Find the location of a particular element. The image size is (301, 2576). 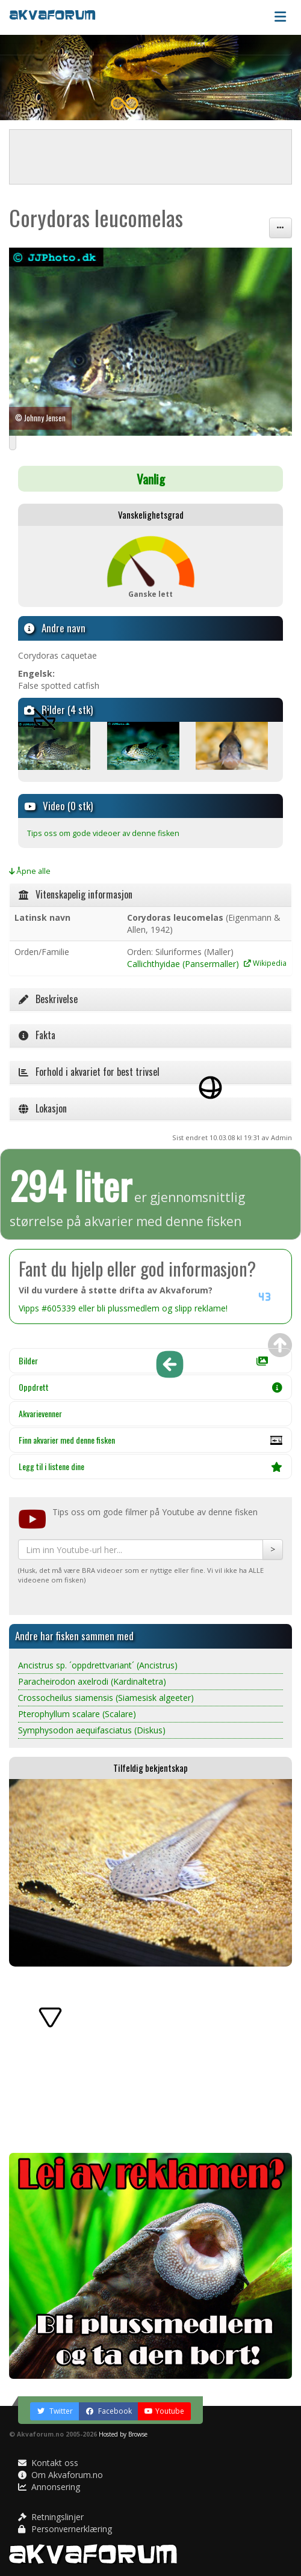

access globe or world view is located at coordinates (210, 1087).